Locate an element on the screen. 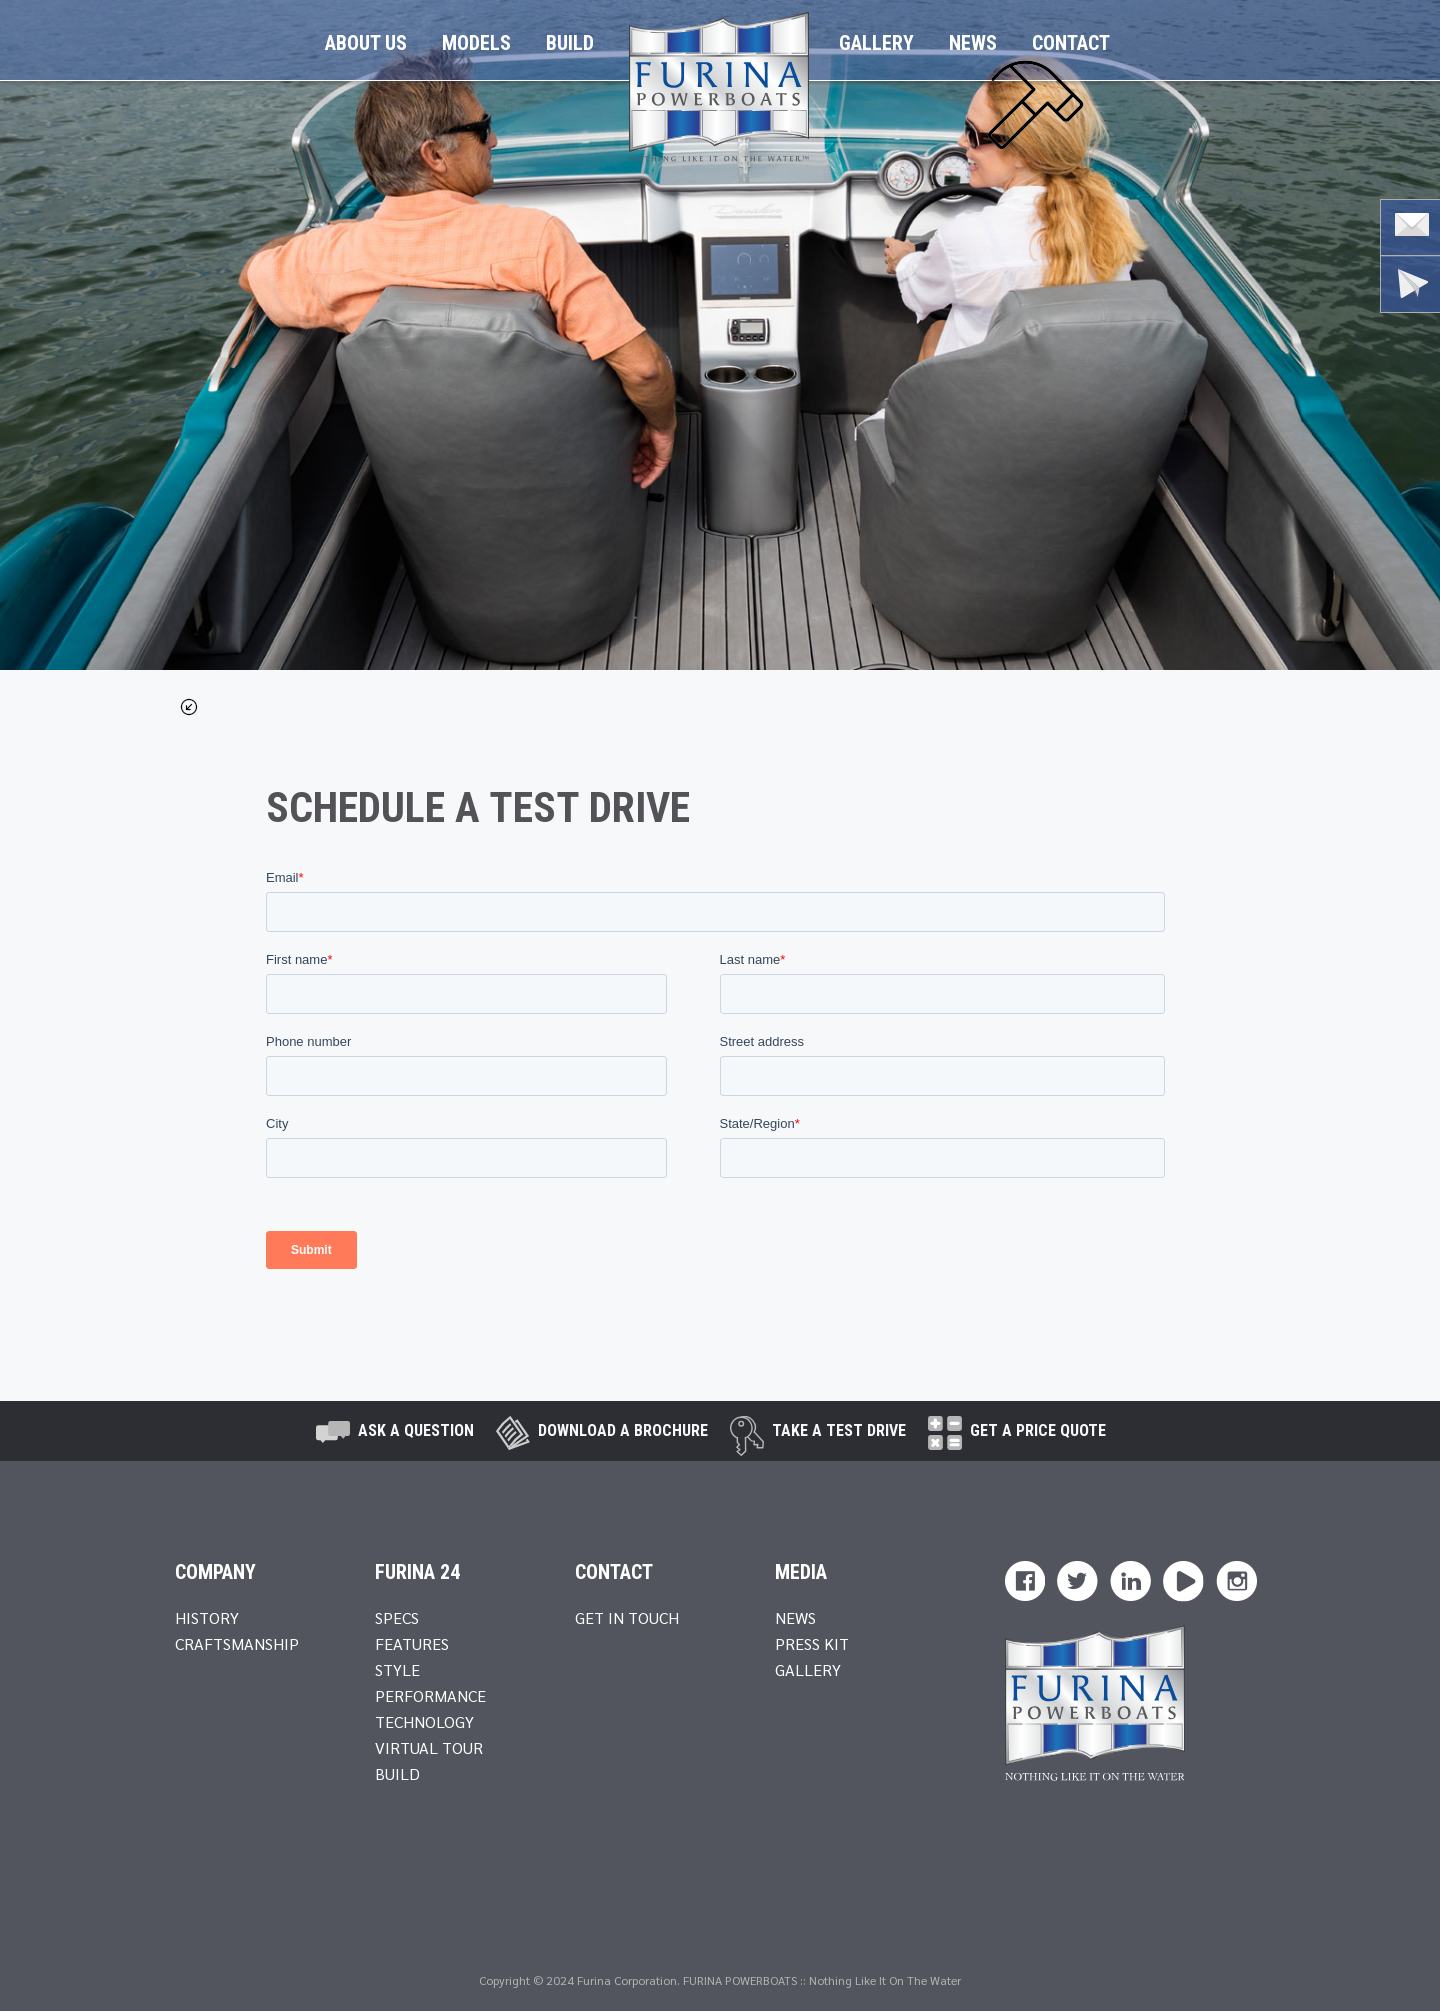  access tools or settings is located at coordinates (1030, 106).